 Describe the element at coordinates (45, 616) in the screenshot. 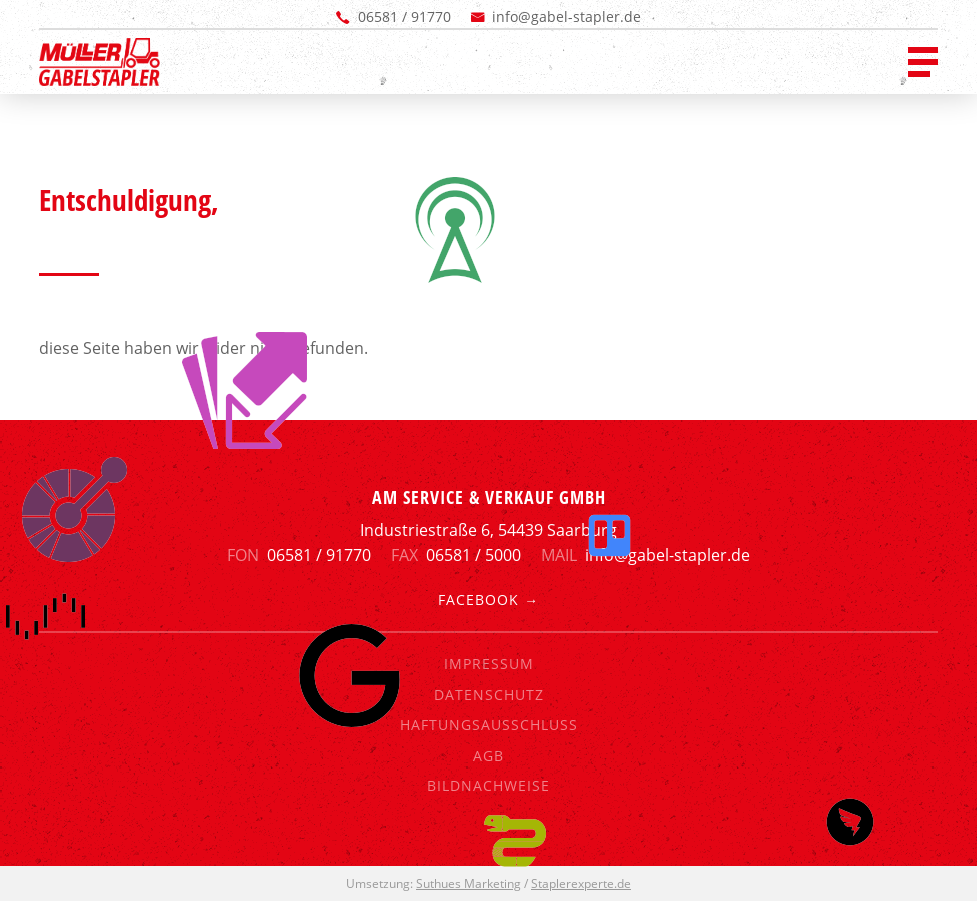

I see `unraid server management application` at that location.